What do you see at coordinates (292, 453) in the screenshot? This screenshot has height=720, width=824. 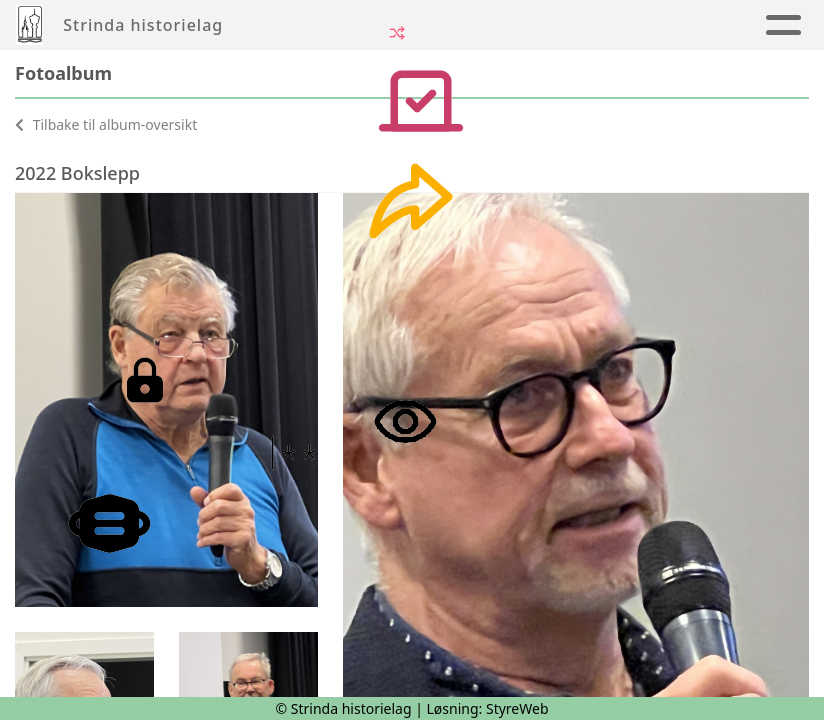 I see `enter or view password field` at bounding box center [292, 453].